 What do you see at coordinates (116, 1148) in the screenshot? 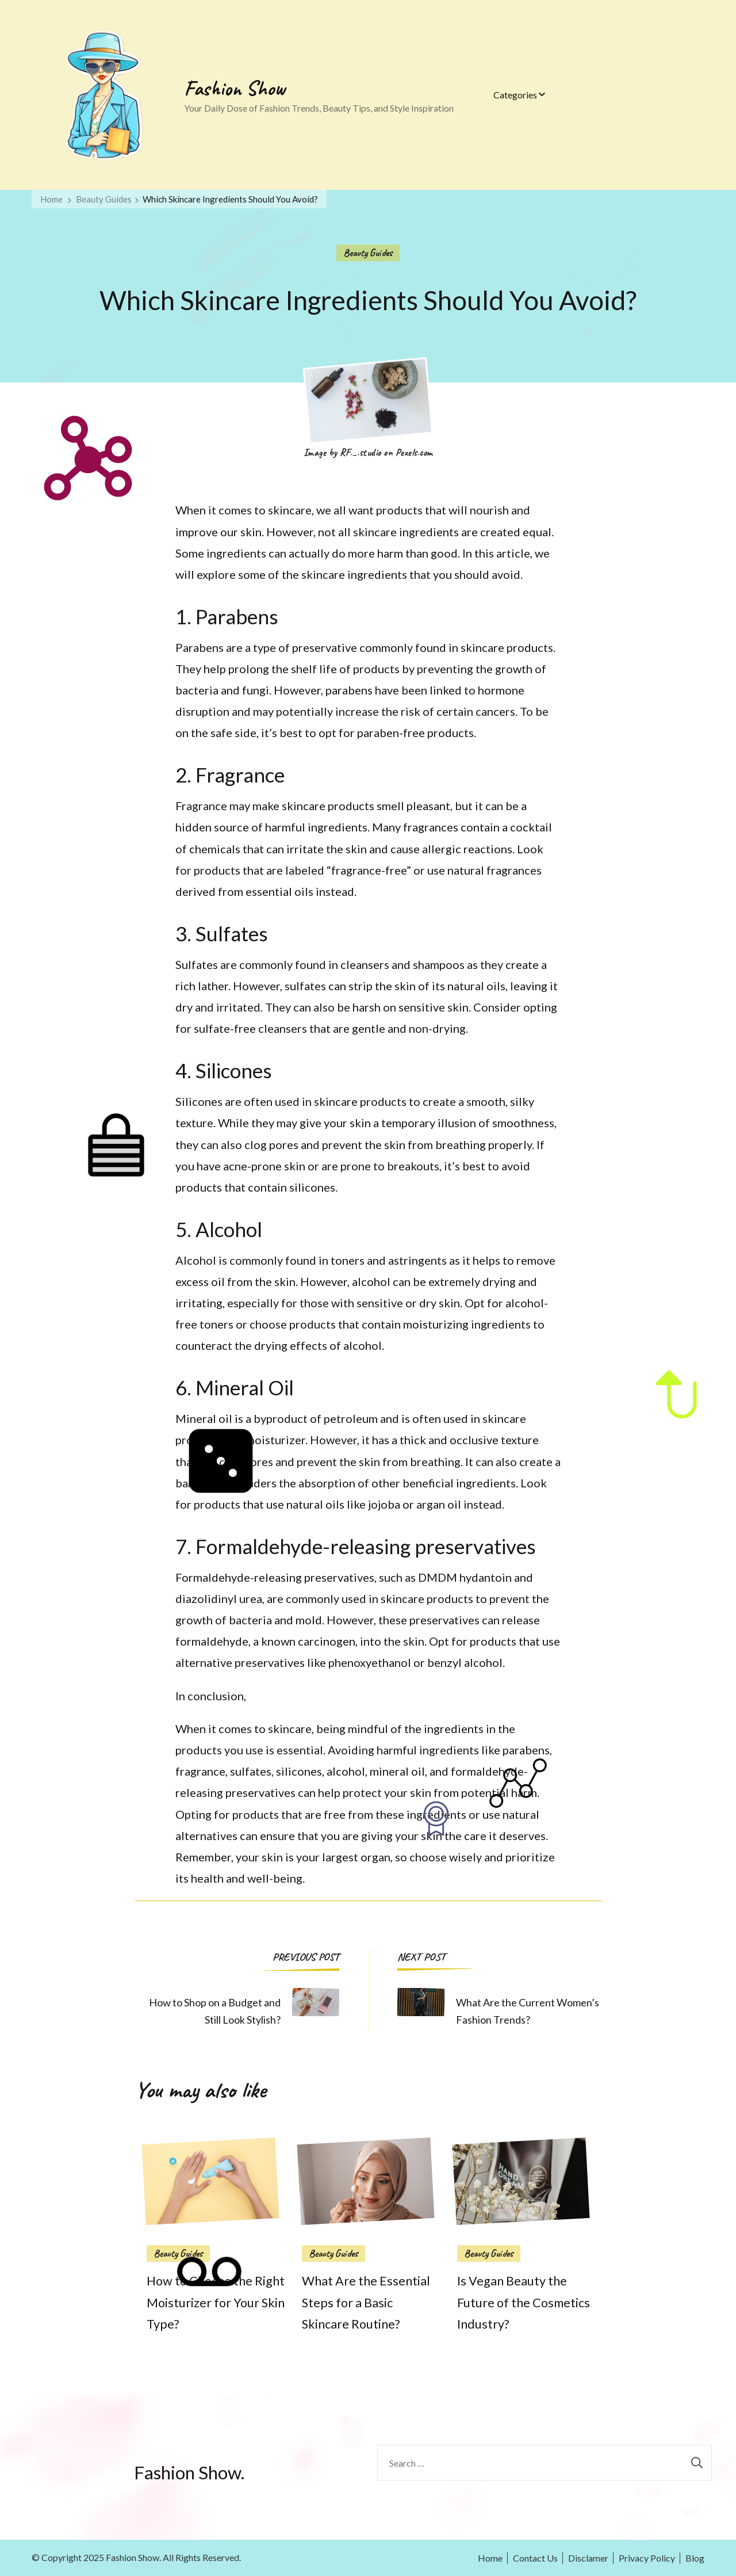
I see `indicates secure or encrypted content` at bounding box center [116, 1148].